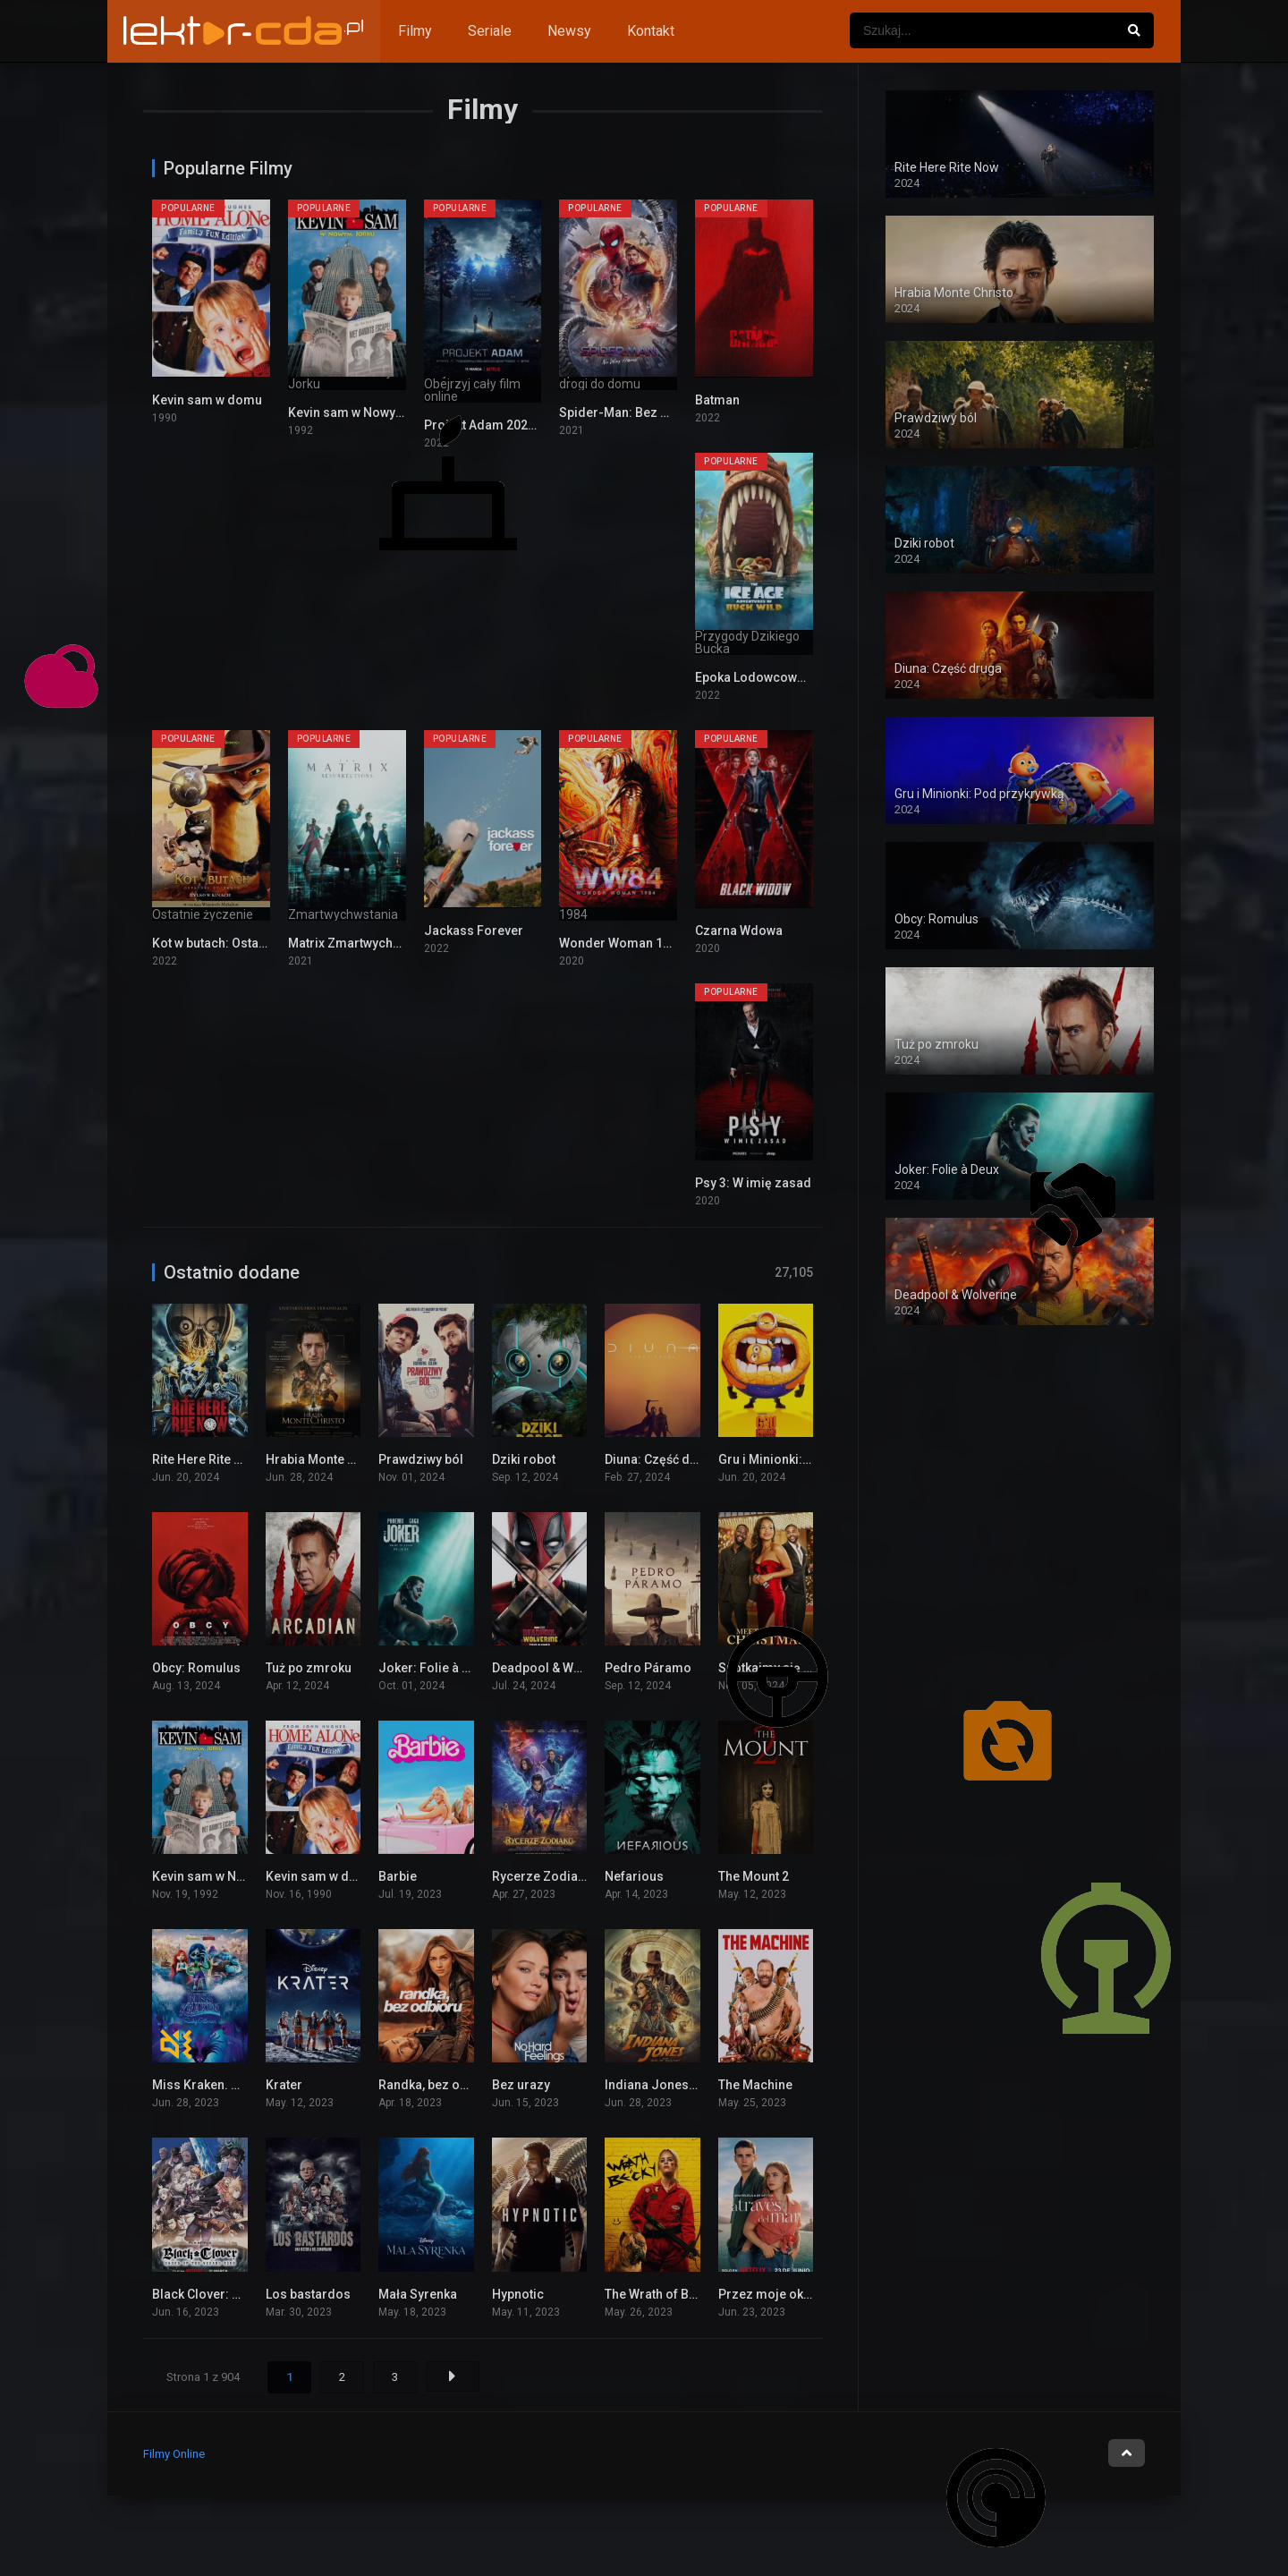  Describe the element at coordinates (996, 2497) in the screenshot. I see `open pocket casts app` at that location.